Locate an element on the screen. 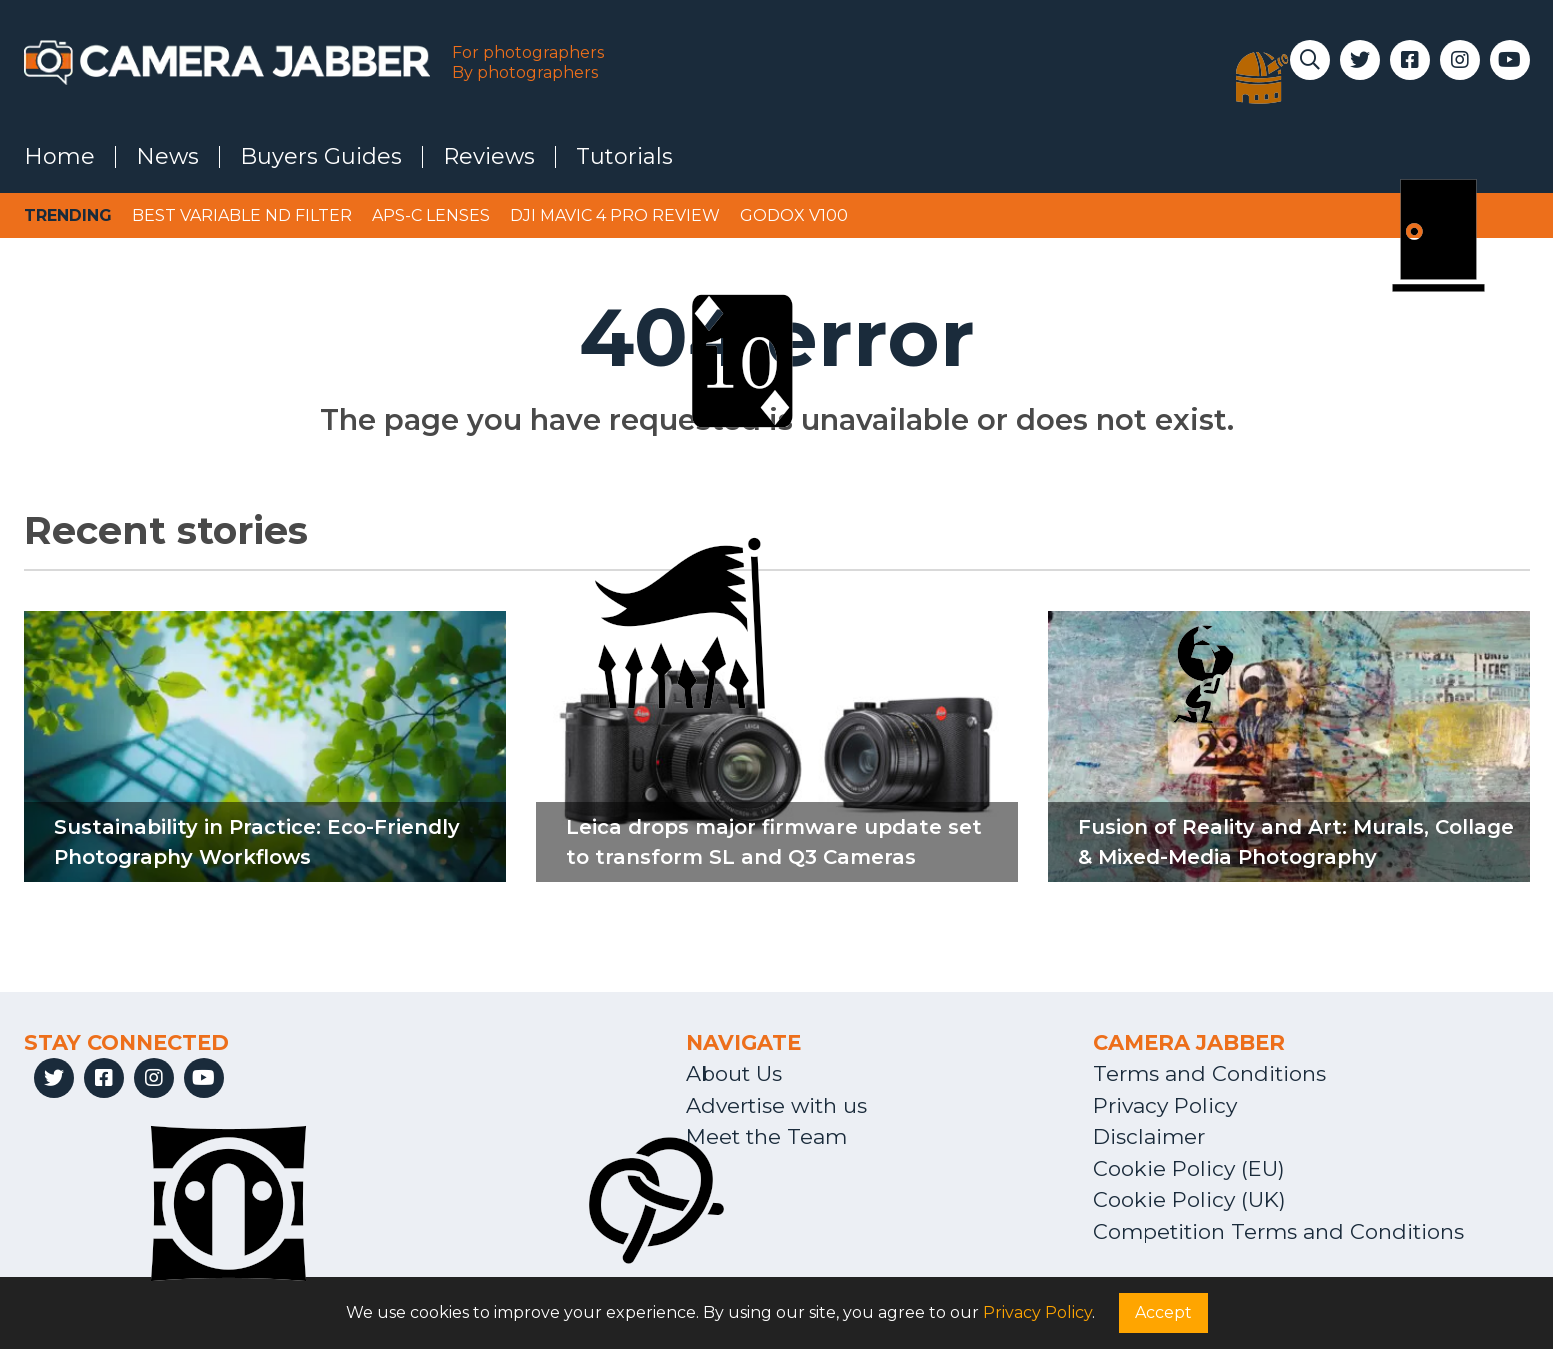  select player avatar or character is located at coordinates (228, 1203).